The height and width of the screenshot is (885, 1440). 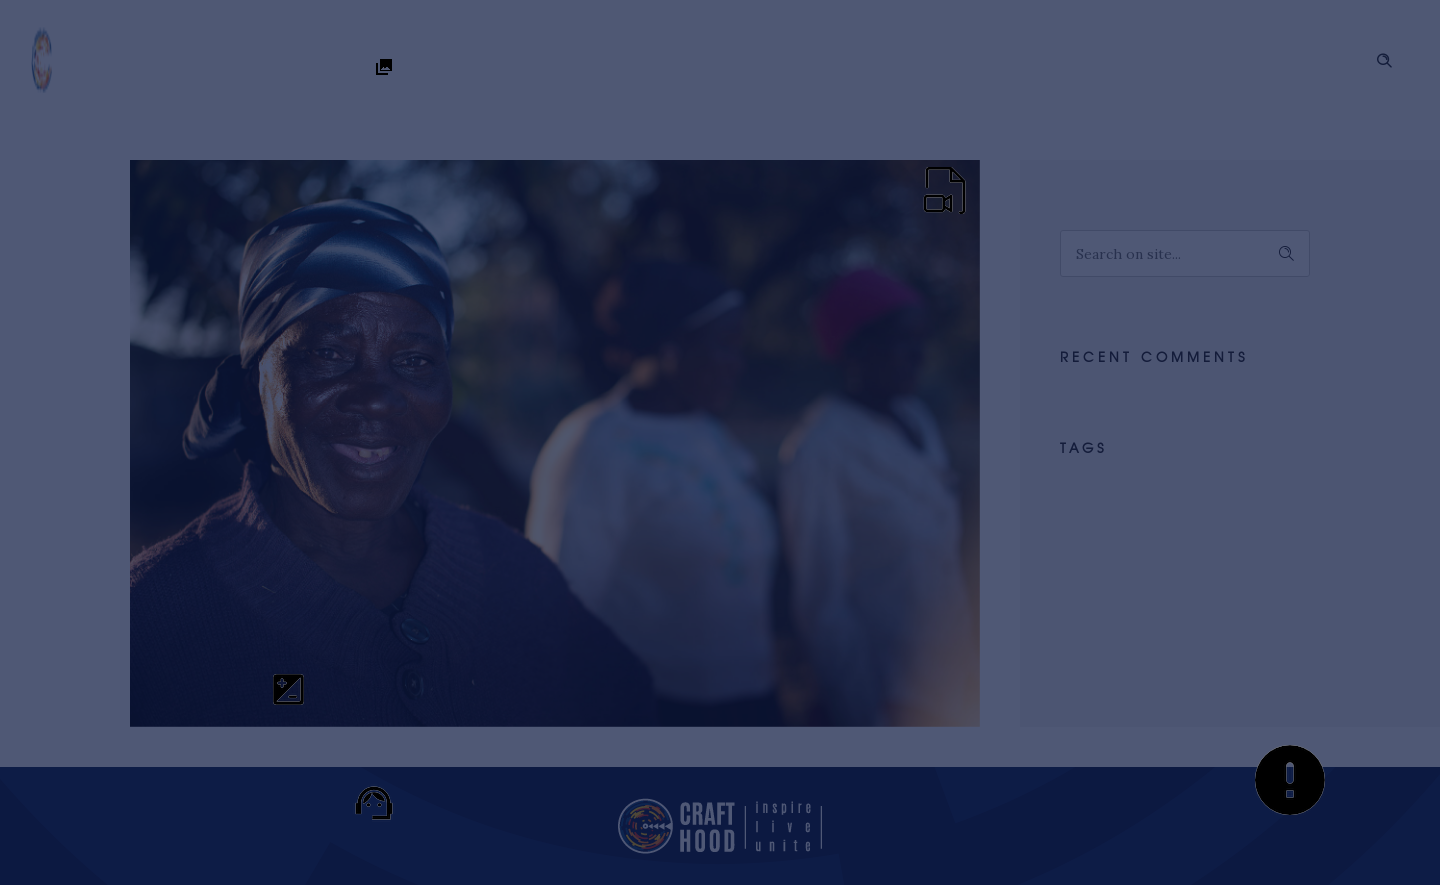 I want to click on open a video file, so click(x=945, y=190).